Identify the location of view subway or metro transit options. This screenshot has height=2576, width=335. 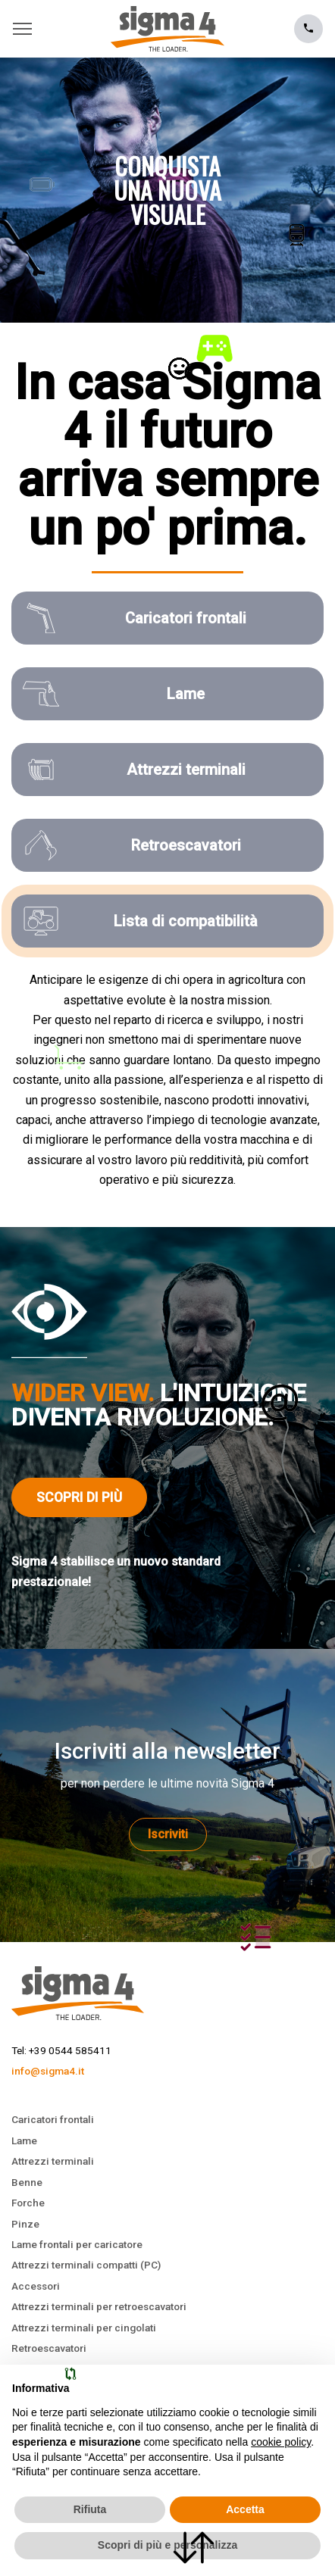
(296, 235).